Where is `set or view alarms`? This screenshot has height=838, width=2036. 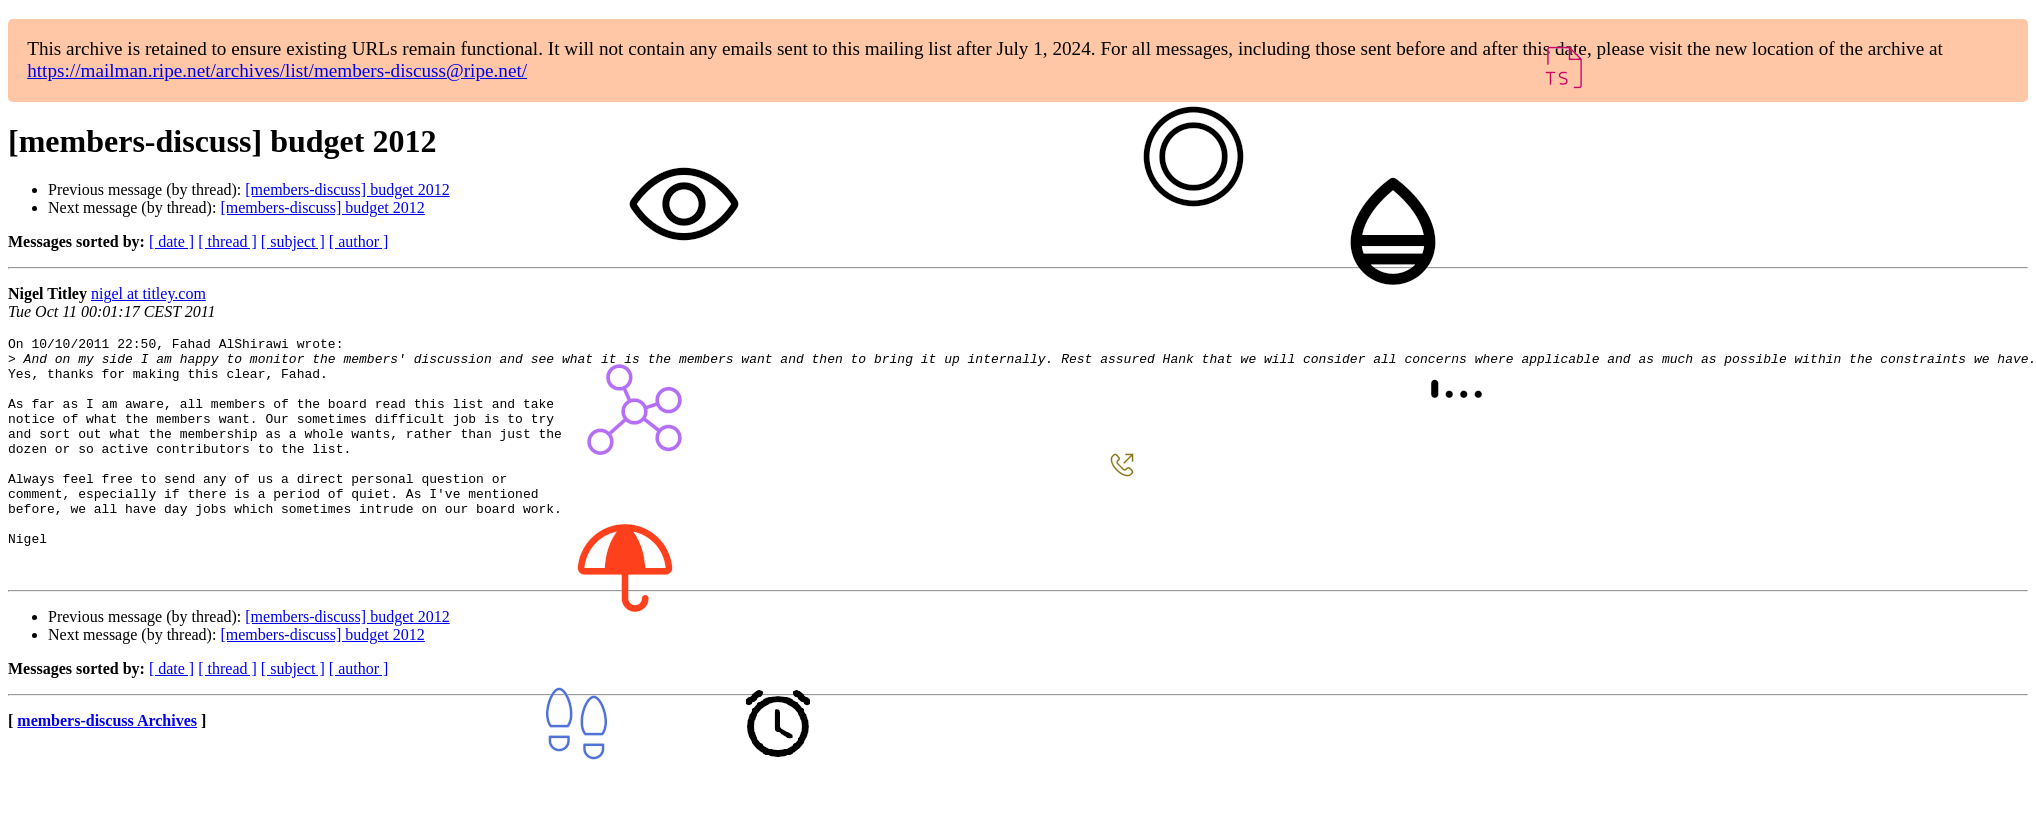 set or view alarms is located at coordinates (778, 723).